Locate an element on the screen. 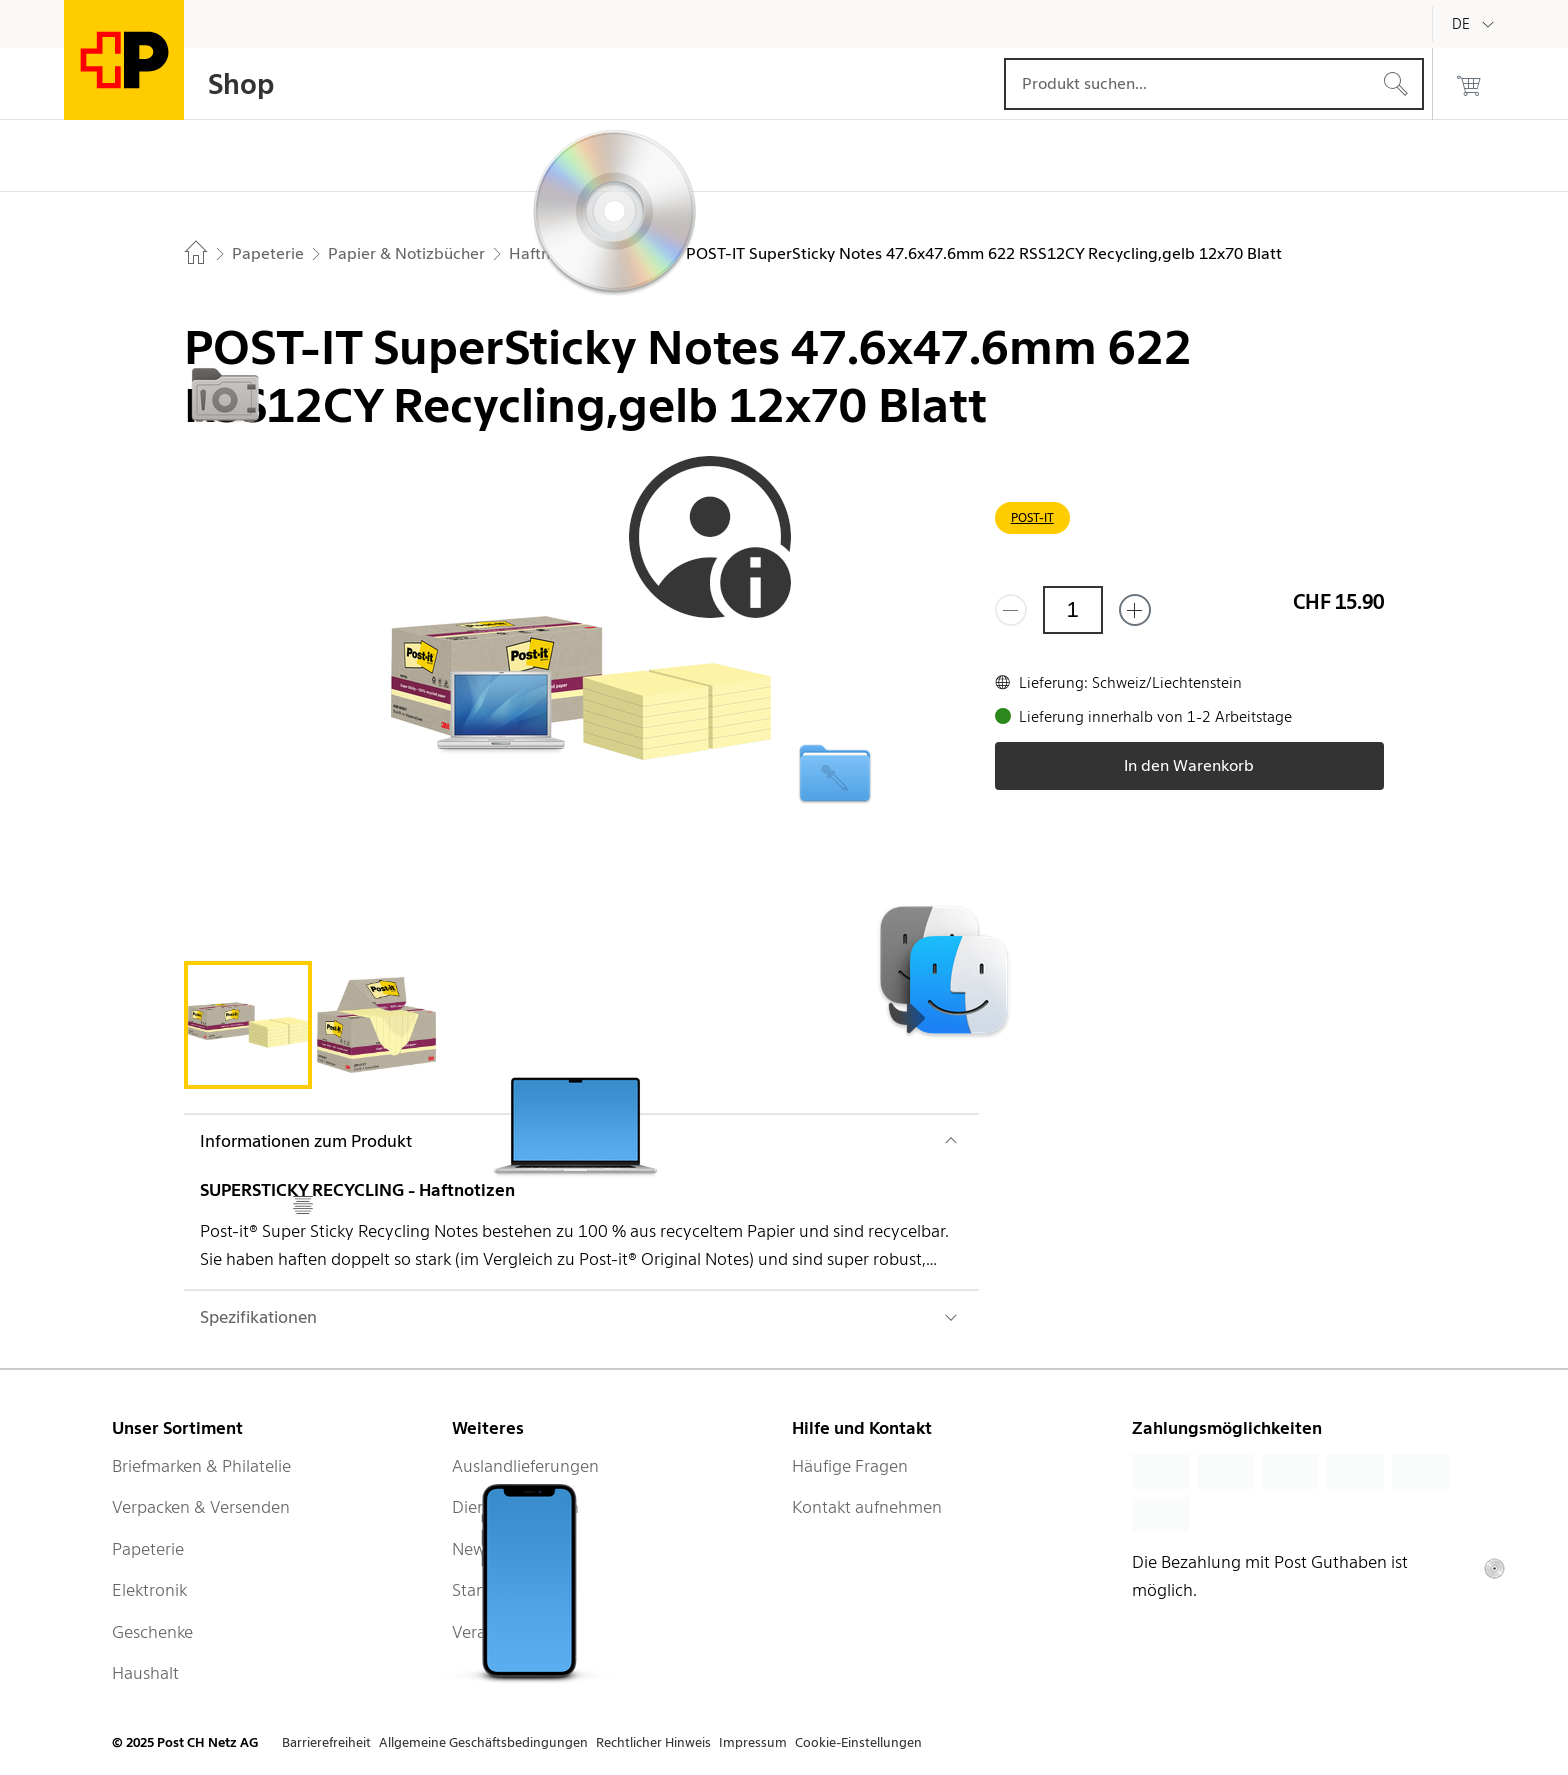  indicates a DVD-R disc drive or media is located at coordinates (1494, 1568).